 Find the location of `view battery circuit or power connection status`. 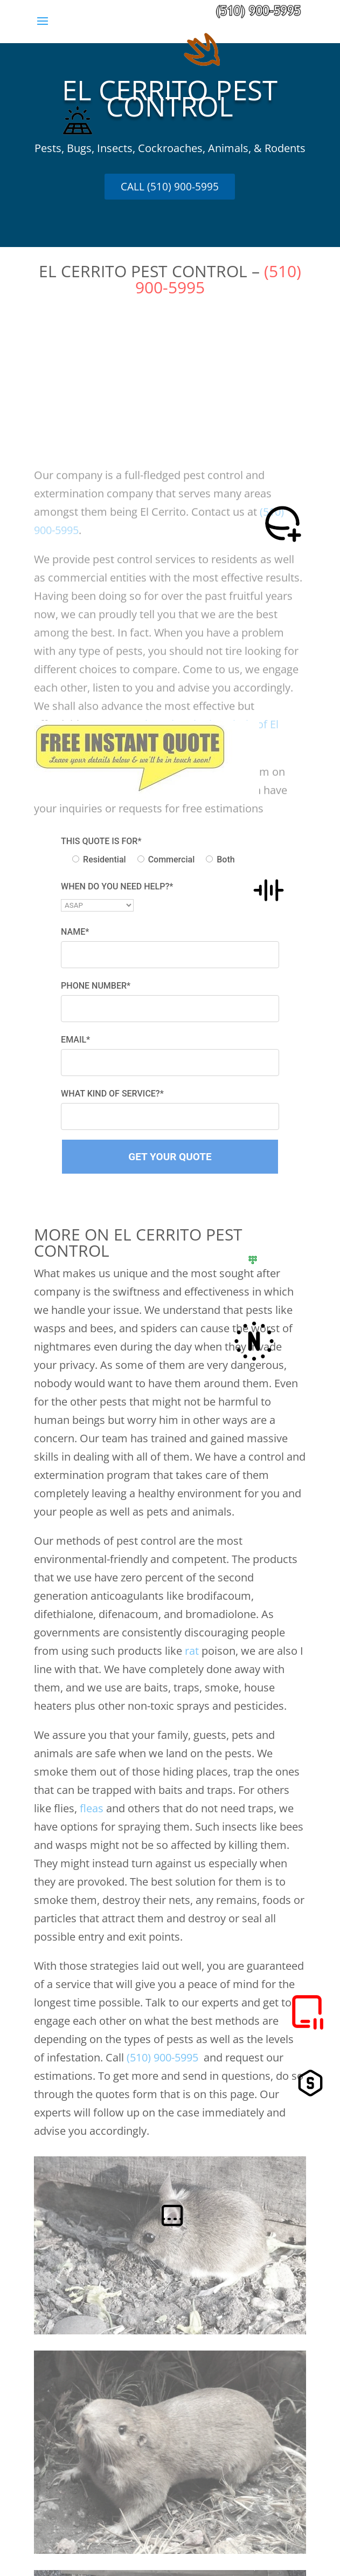

view battery circuit or power connection status is located at coordinates (268, 890).